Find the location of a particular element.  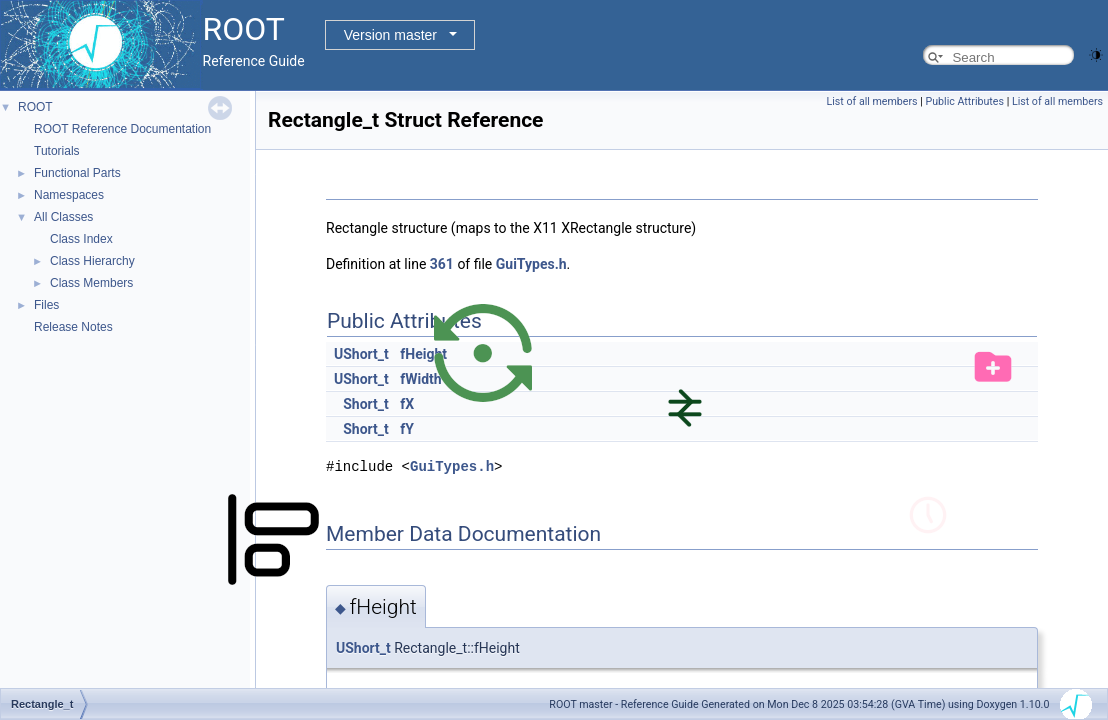

reopen a previously closed issue is located at coordinates (483, 353).